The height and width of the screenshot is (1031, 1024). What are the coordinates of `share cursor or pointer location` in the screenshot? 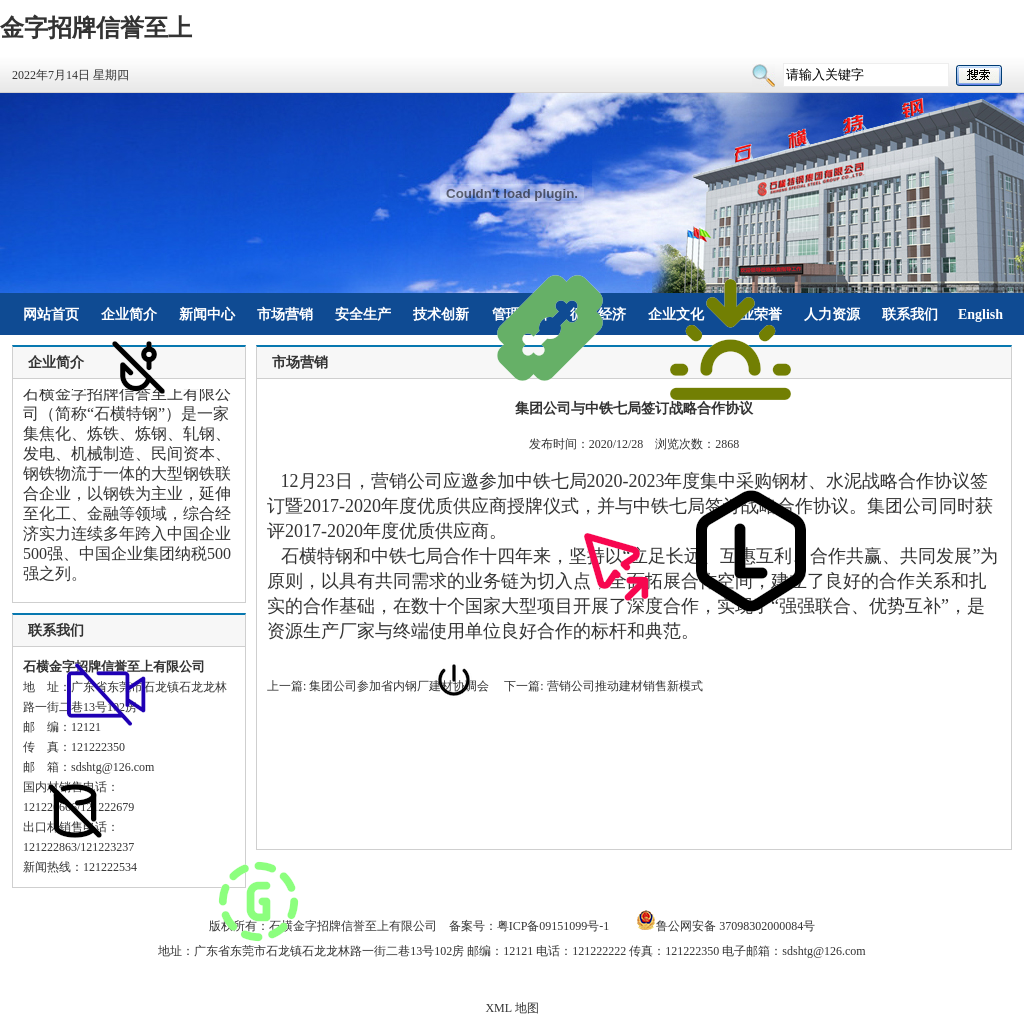 It's located at (614, 563).